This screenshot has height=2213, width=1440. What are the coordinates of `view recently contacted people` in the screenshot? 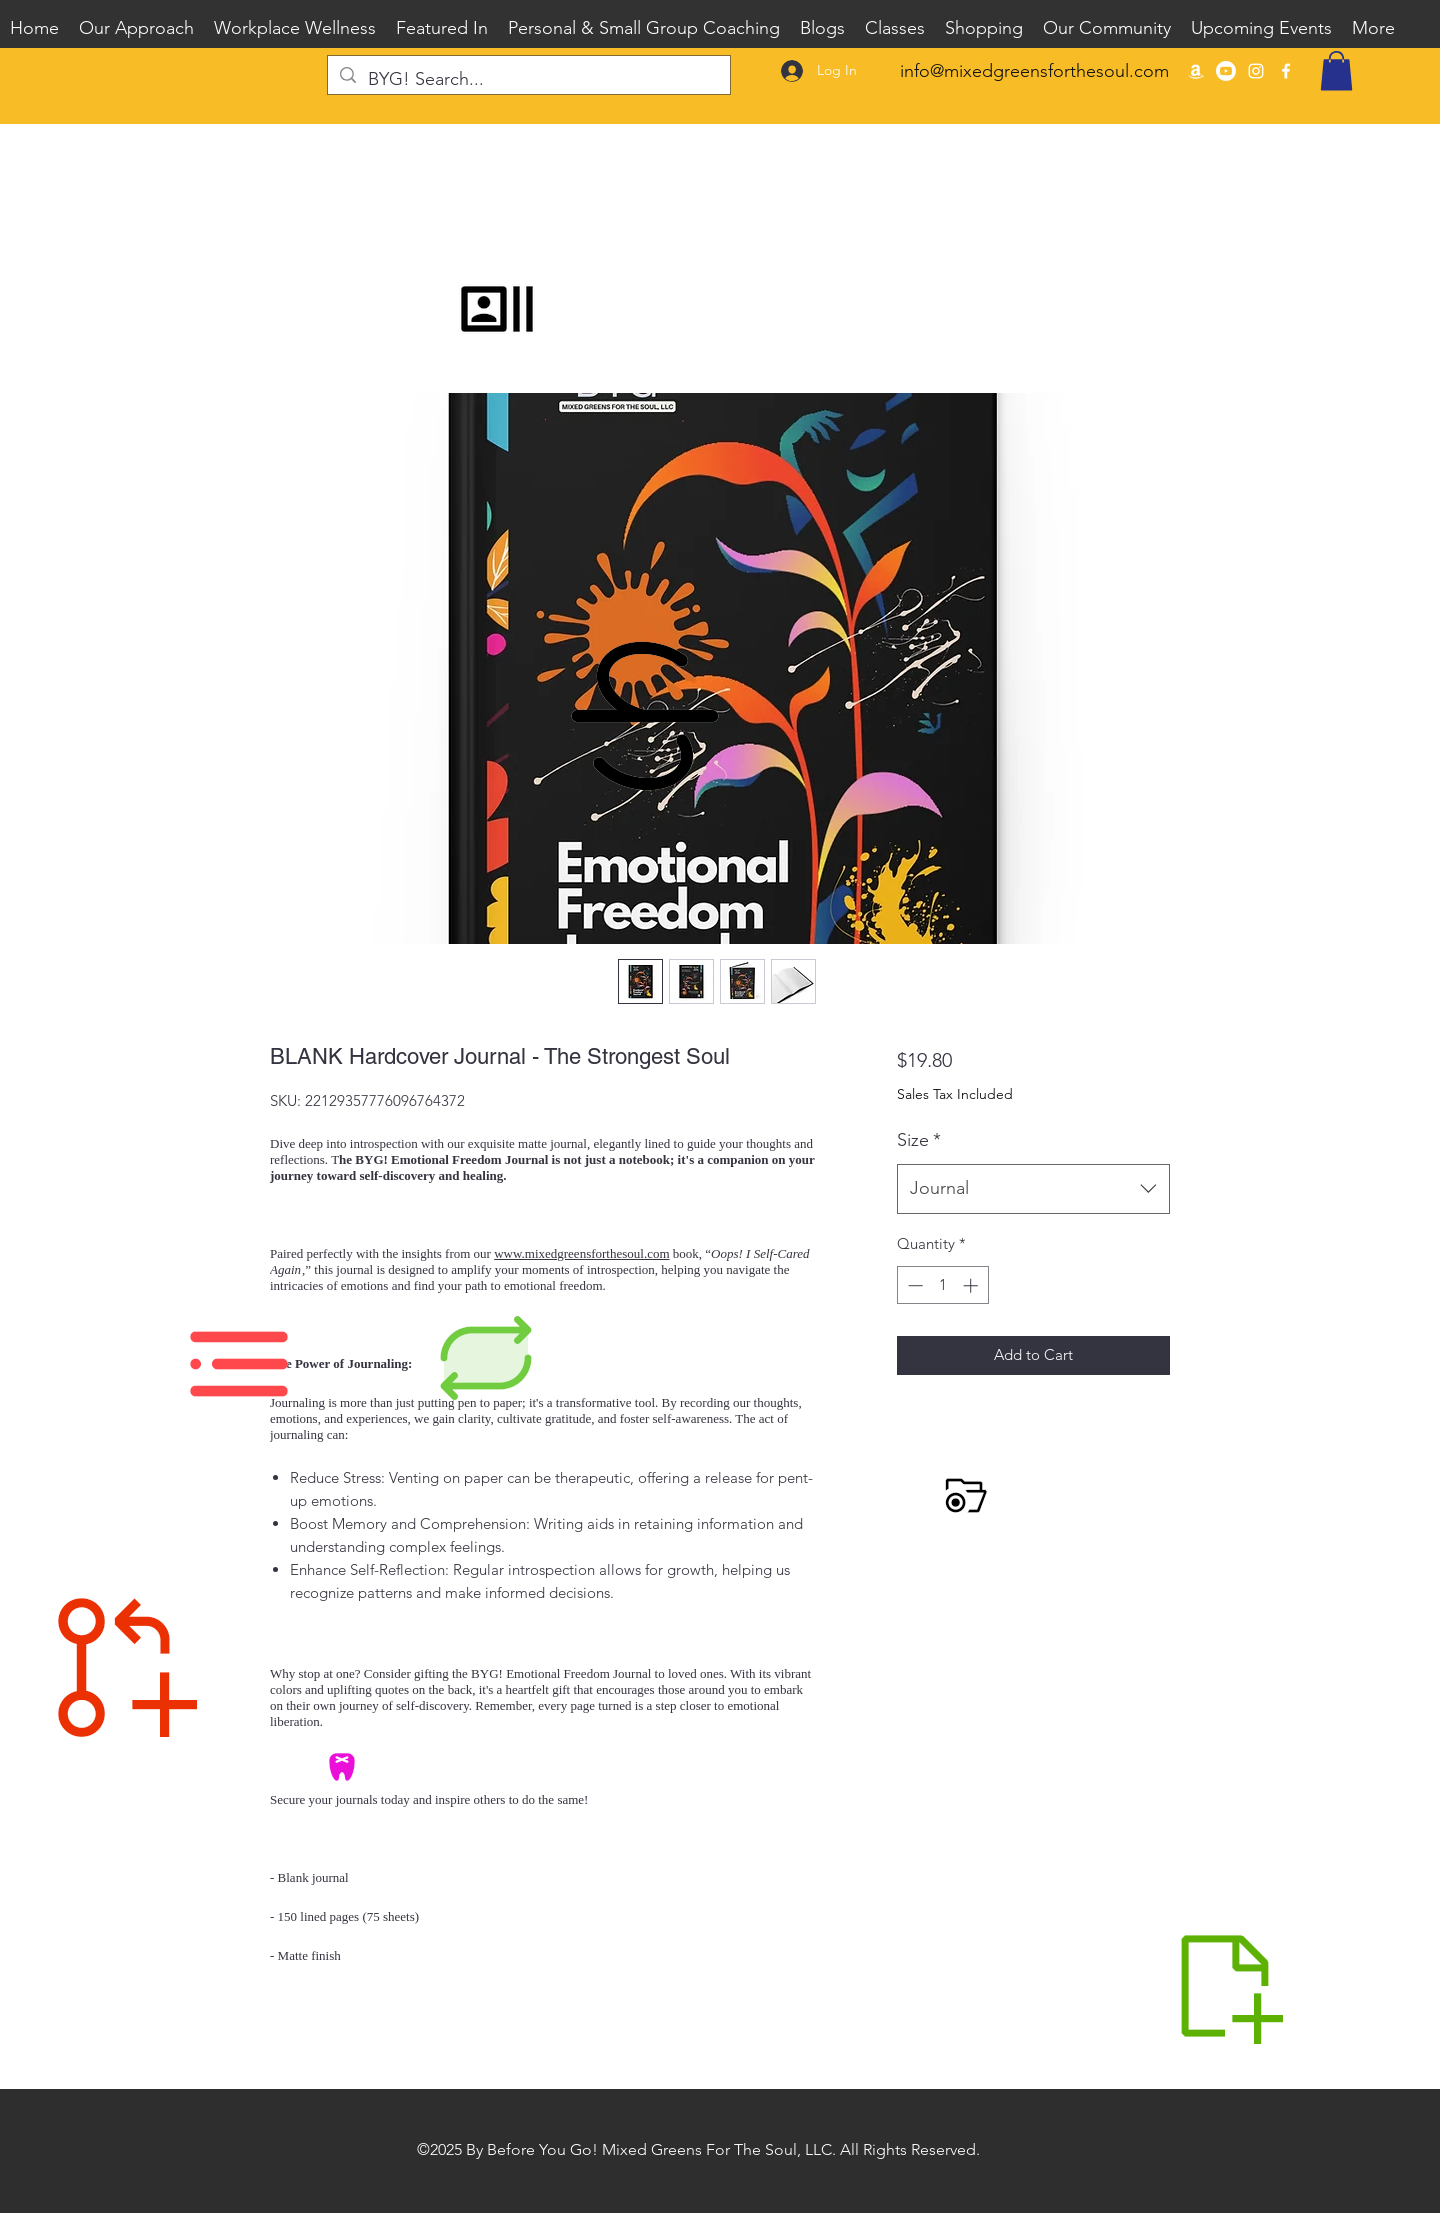 It's located at (497, 309).